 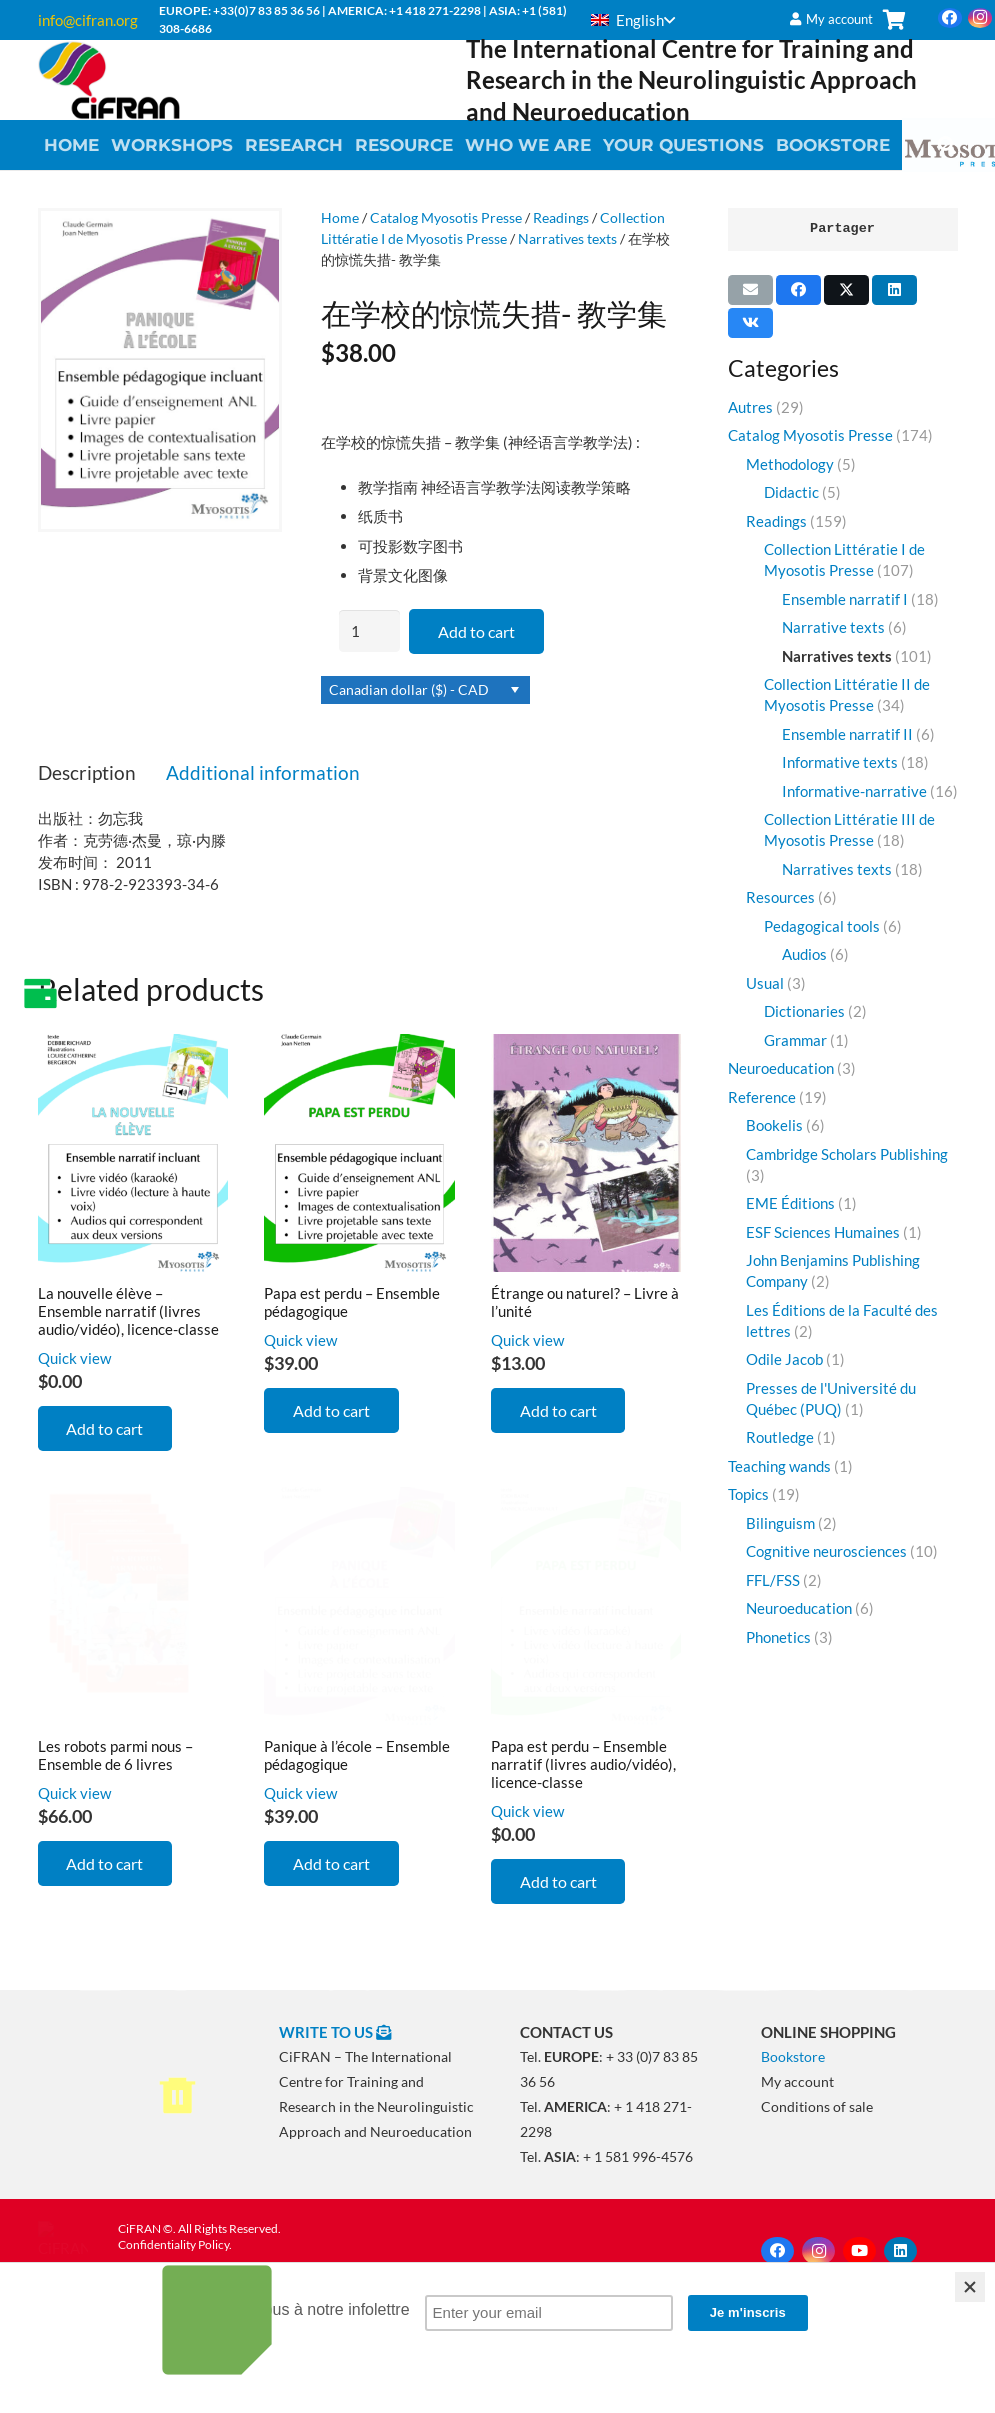 I want to click on delete selected item, so click(x=177, y=2095).